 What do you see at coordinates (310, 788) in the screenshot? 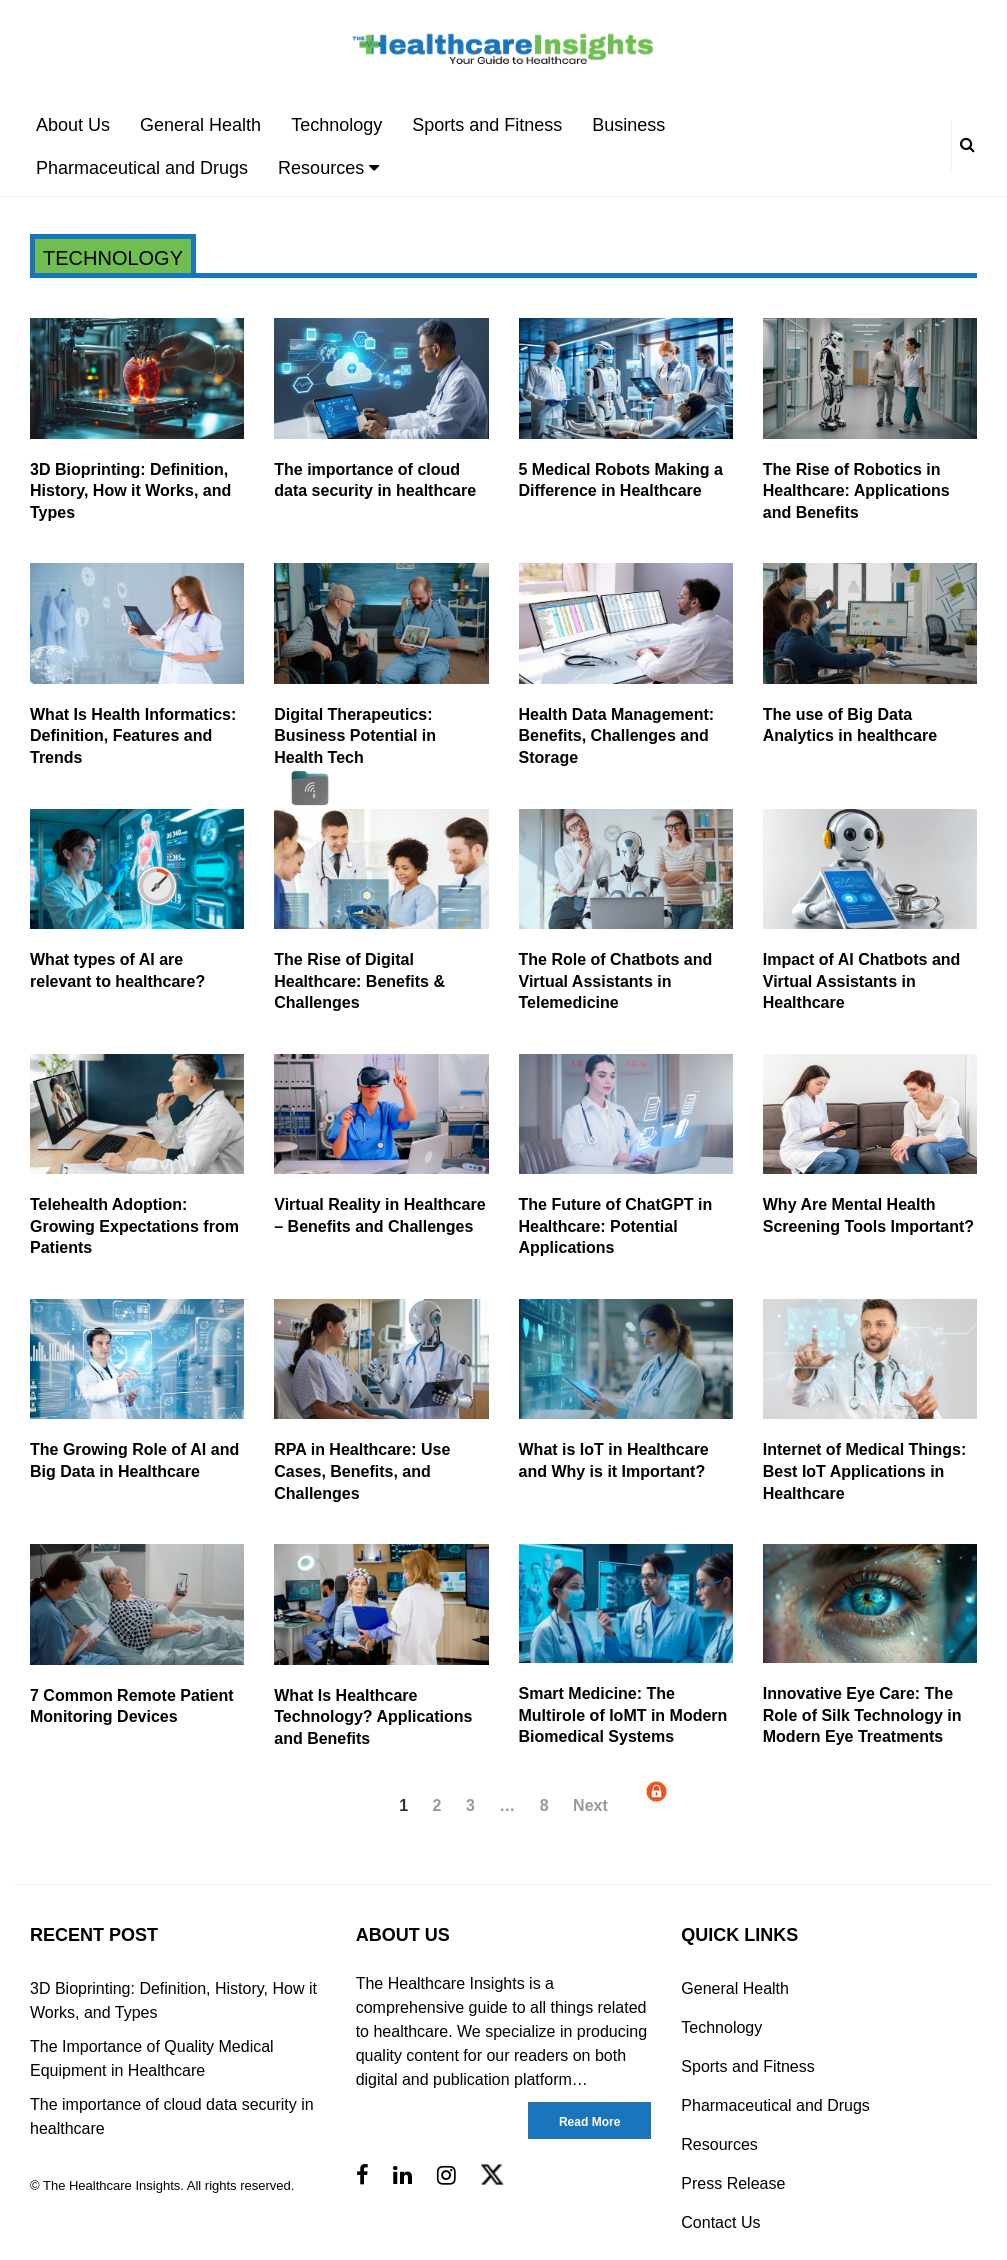
I see `open insync cloud sync folder` at bounding box center [310, 788].